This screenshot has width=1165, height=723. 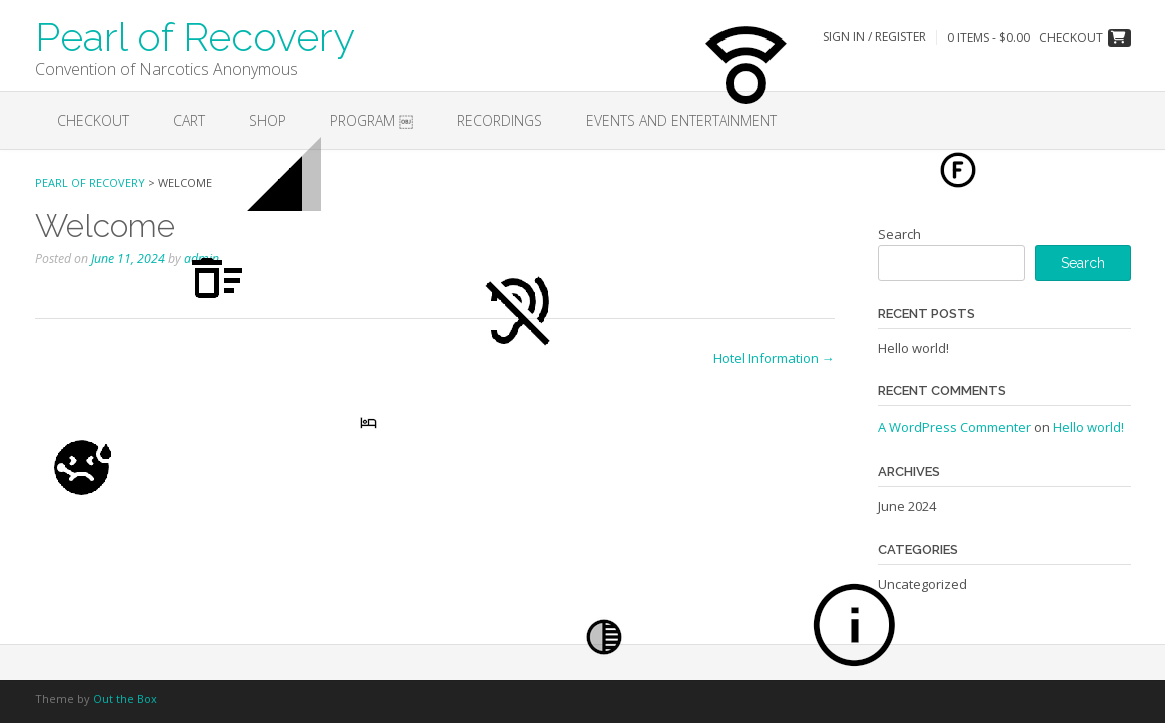 What do you see at coordinates (284, 174) in the screenshot?
I see `indicates moderate cellular signal strength` at bounding box center [284, 174].